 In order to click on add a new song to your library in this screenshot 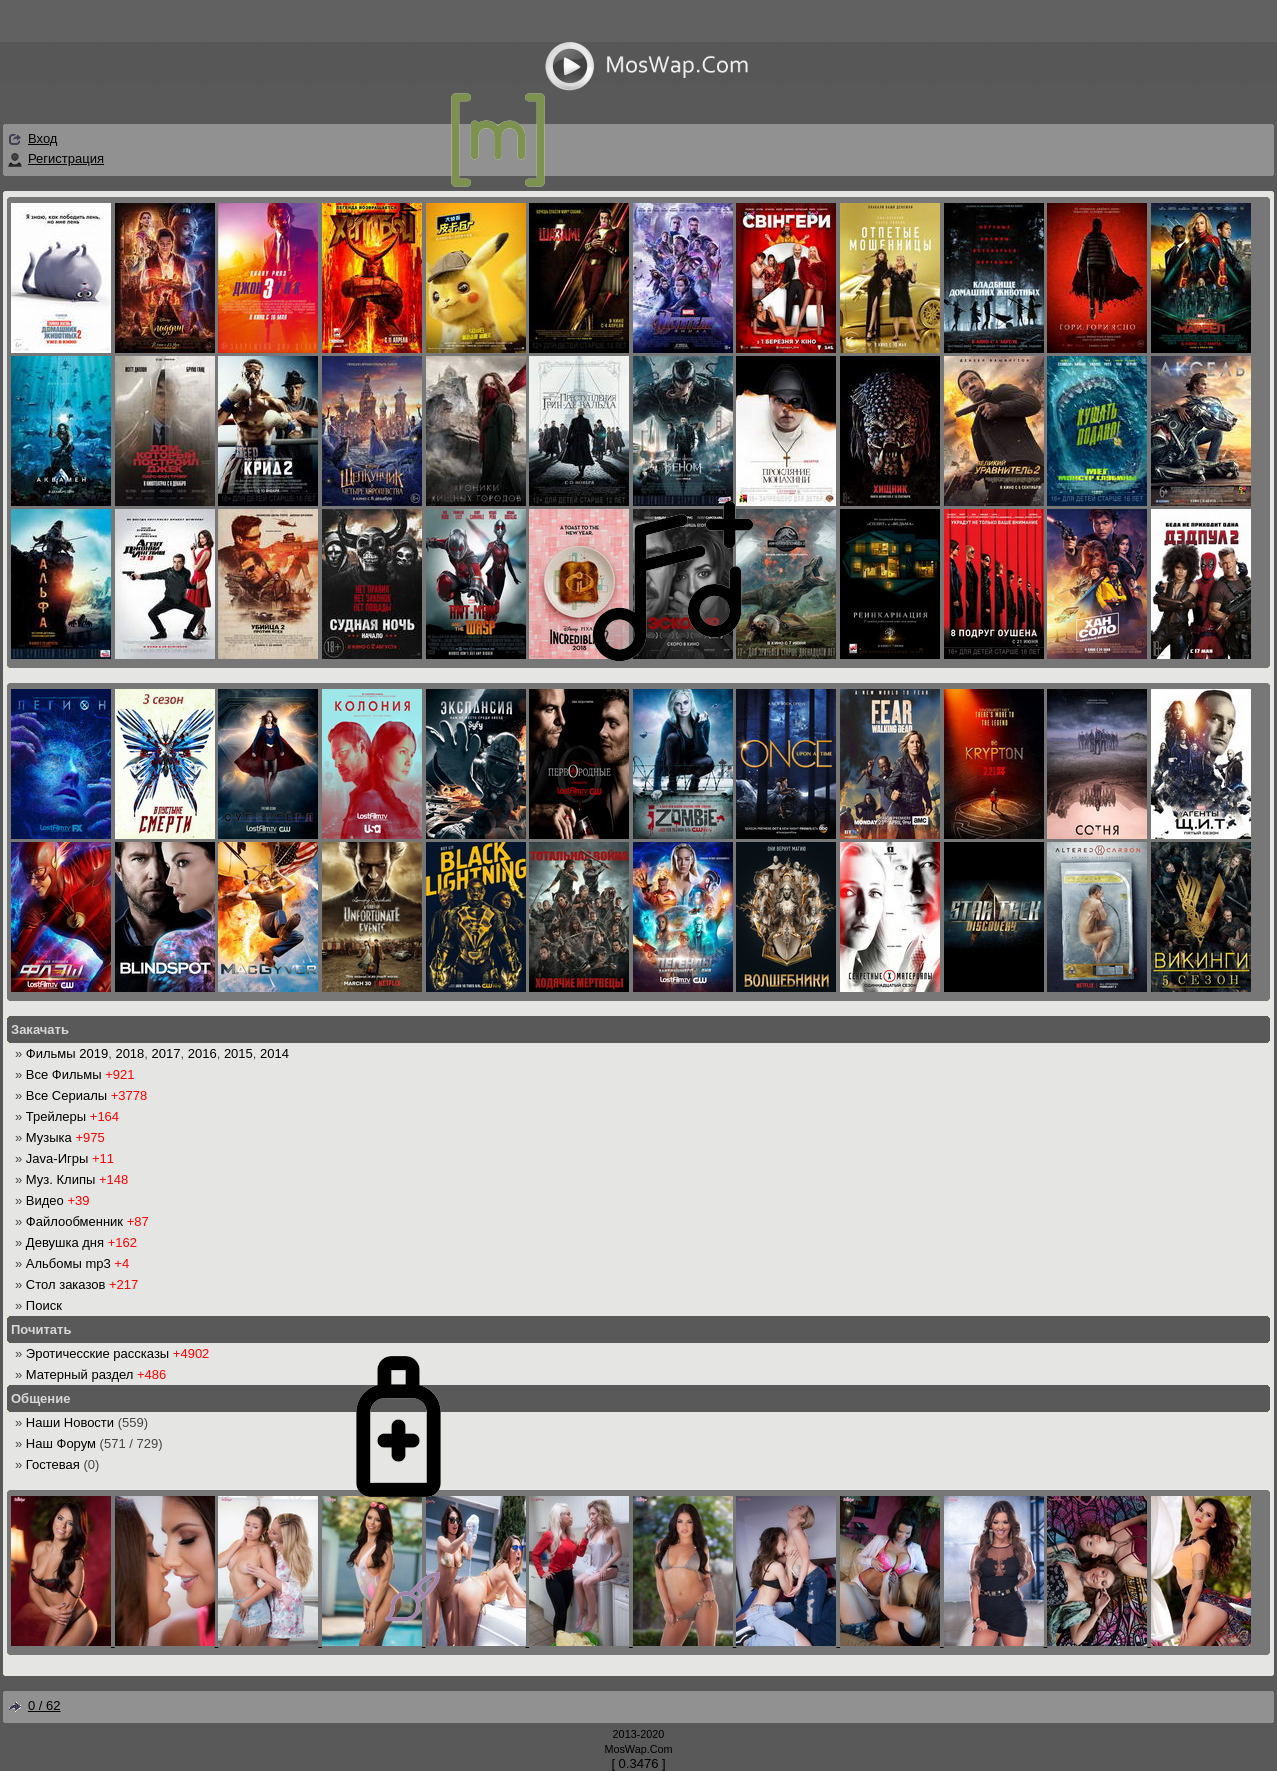, I will do `click(676, 584)`.